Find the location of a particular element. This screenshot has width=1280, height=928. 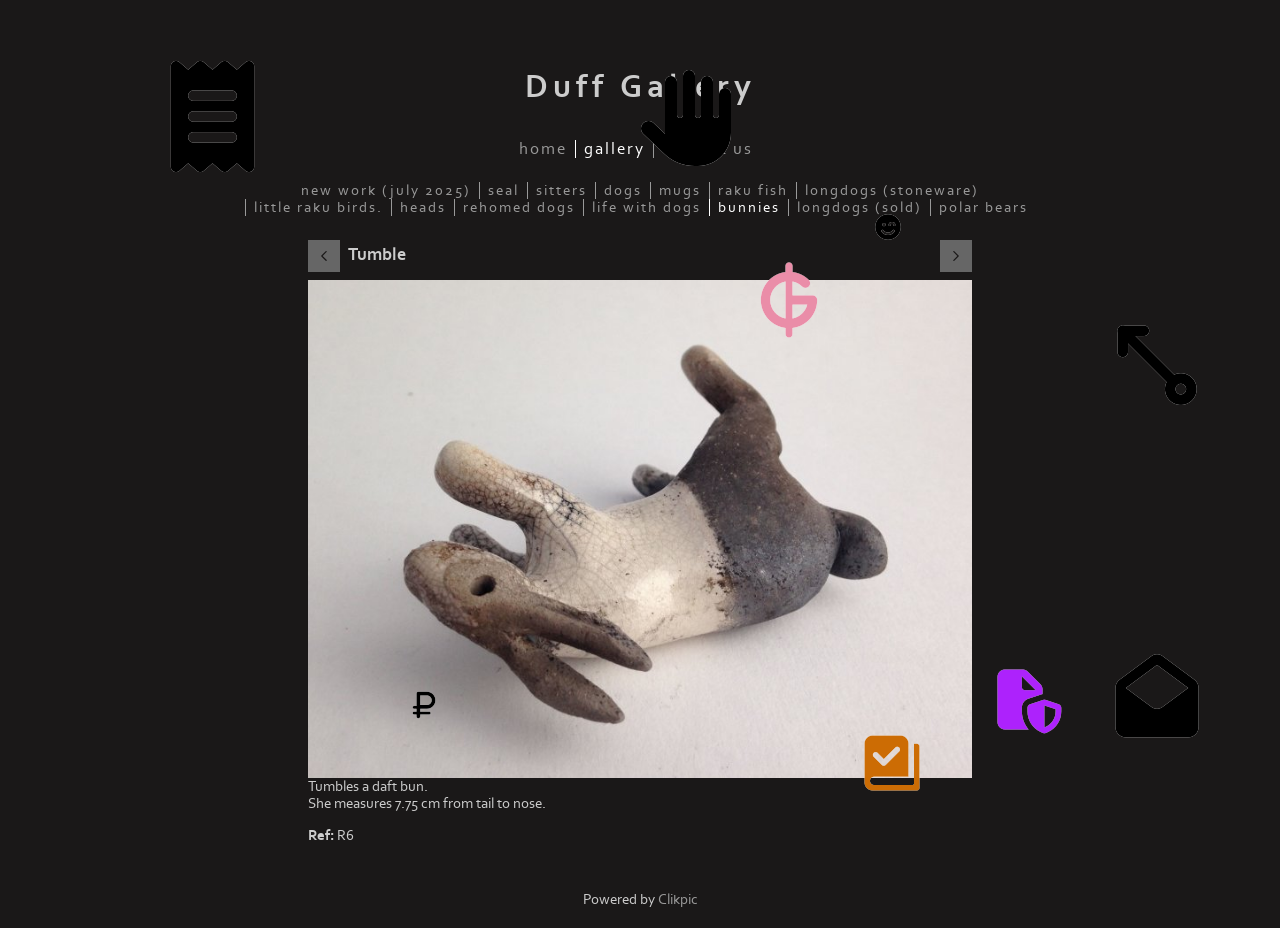

stop or pause an action is located at coordinates (689, 118).